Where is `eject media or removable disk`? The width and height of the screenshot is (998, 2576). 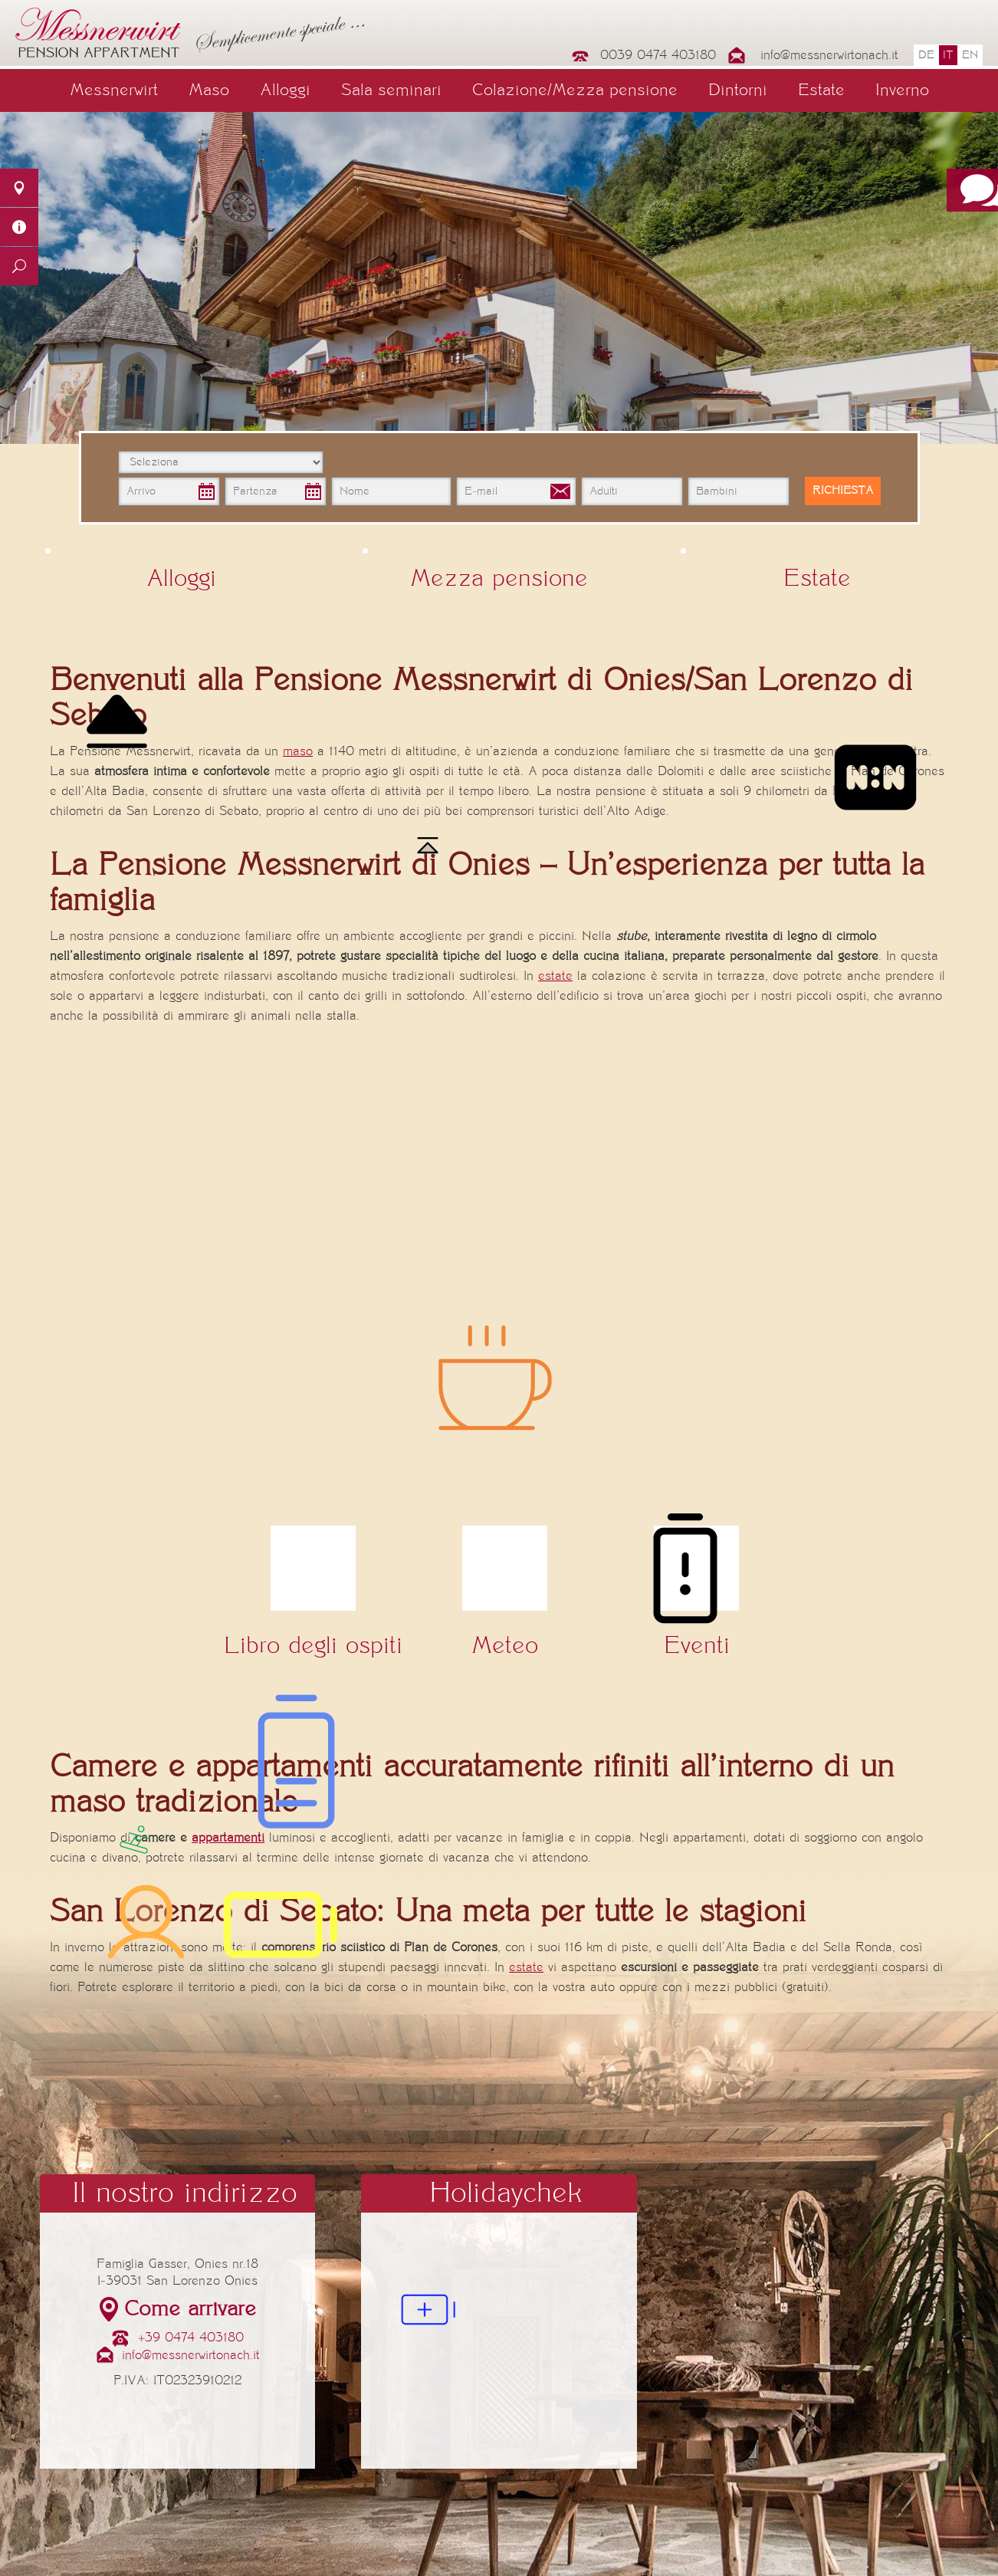 eject media or removable disk is located at coordinates (117, 724).